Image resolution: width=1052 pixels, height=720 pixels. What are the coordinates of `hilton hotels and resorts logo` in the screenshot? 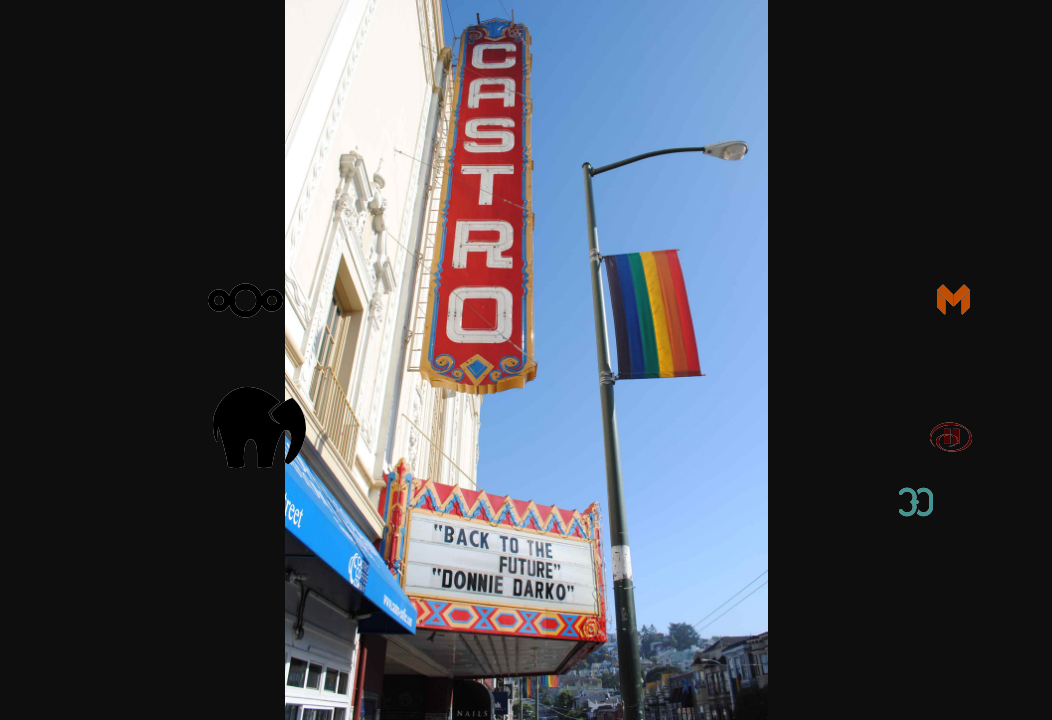 It's located at (951, 437).